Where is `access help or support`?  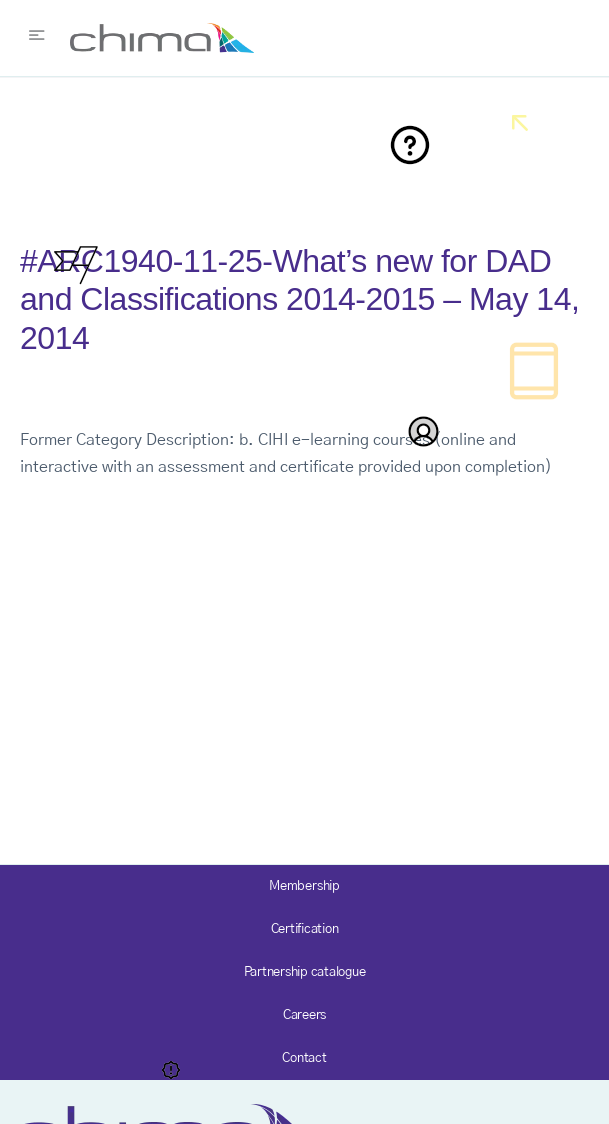
access help or support is located at coordinates (410, 145).